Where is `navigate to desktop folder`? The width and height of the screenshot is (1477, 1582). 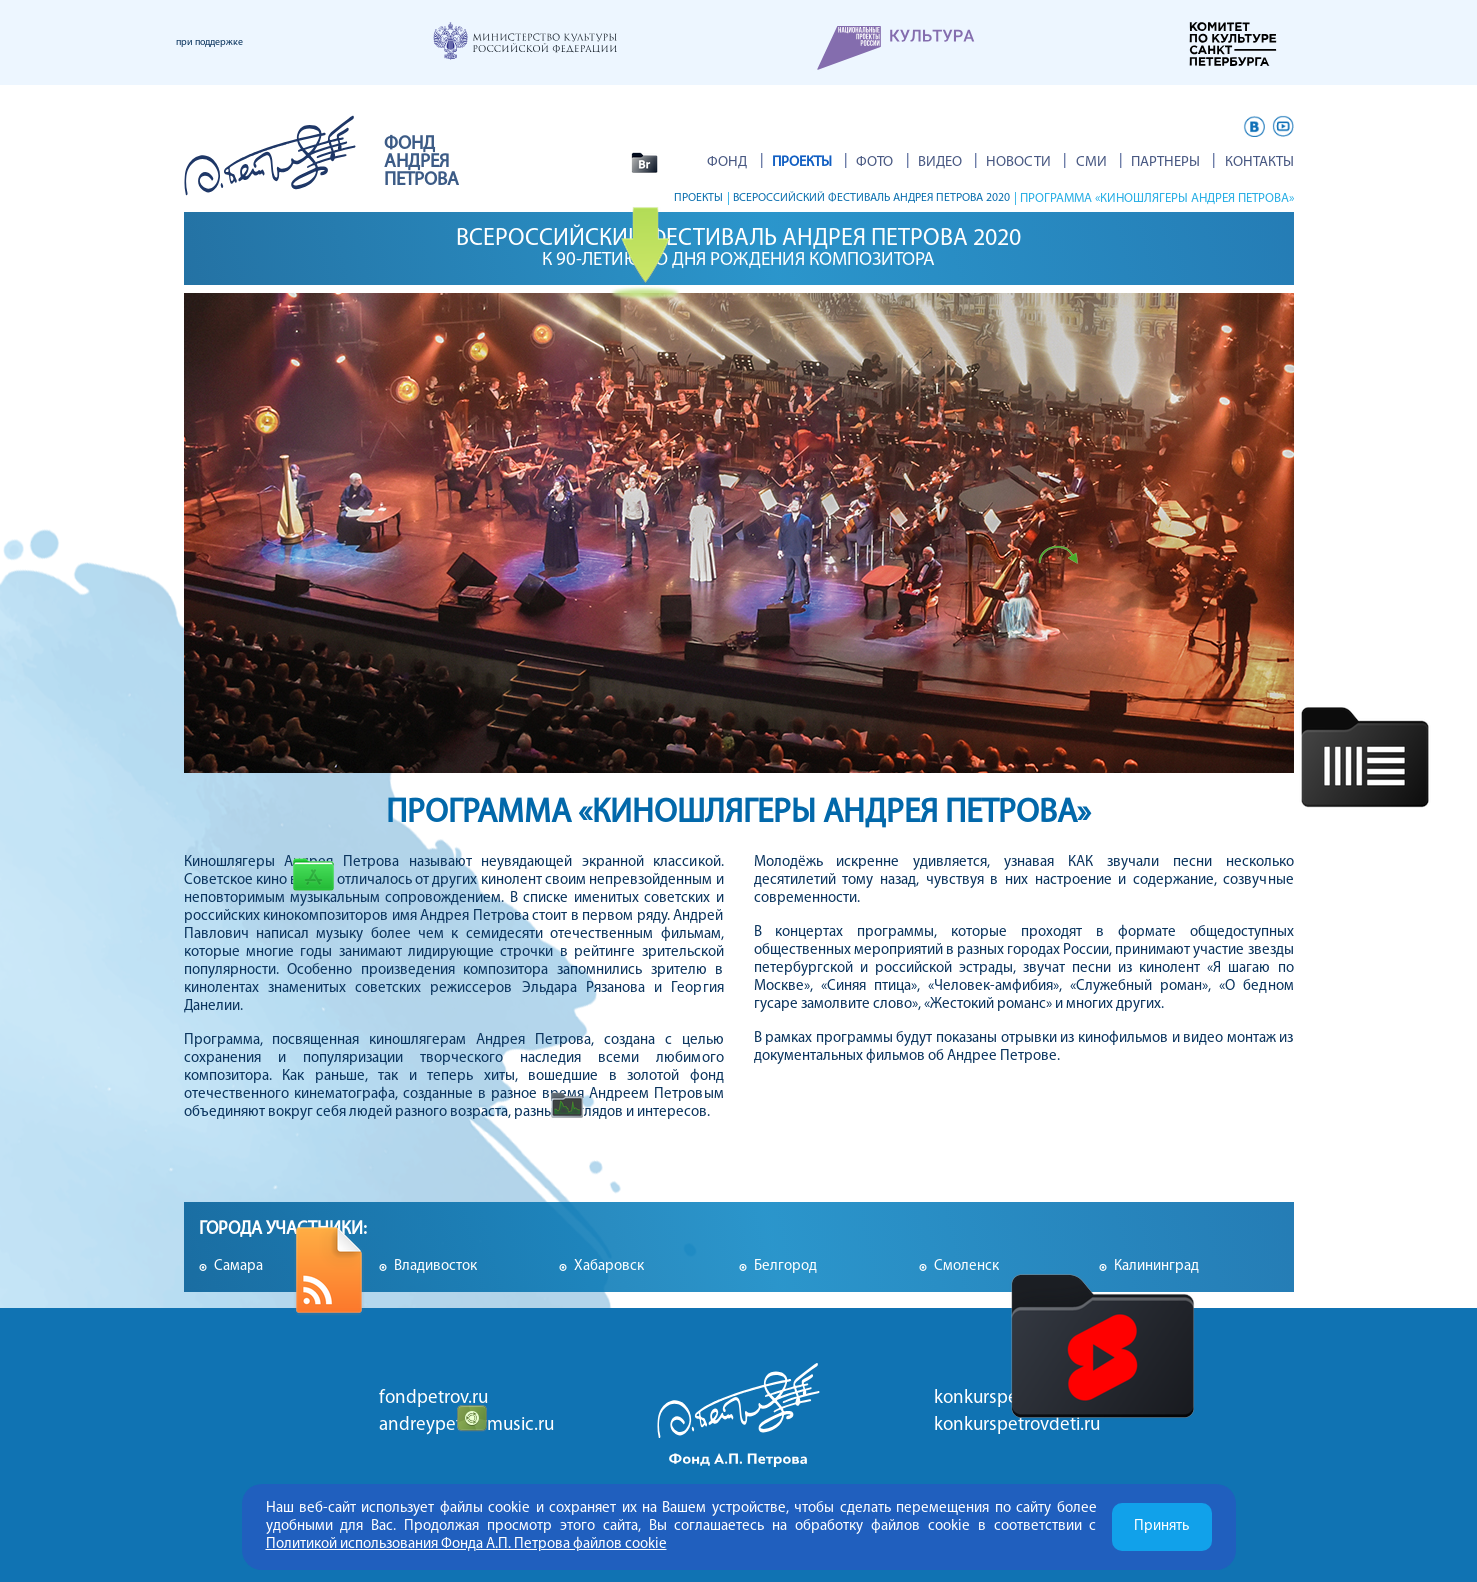 navigate to desktop folder is located at coordinates (472, 1417).